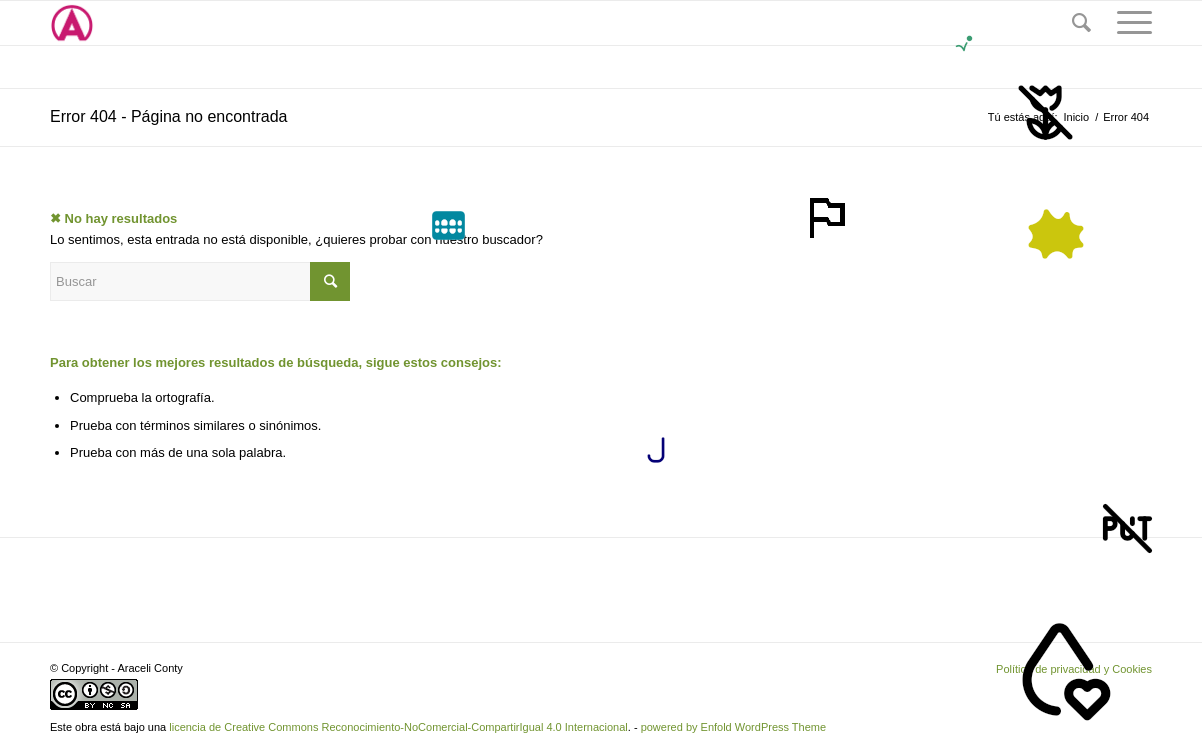 The image size is (1202, 754). Describe the element at coordinates (964, 43) in the screenshot. I see `indicates a bounce or rebound animation to the right` at that location.